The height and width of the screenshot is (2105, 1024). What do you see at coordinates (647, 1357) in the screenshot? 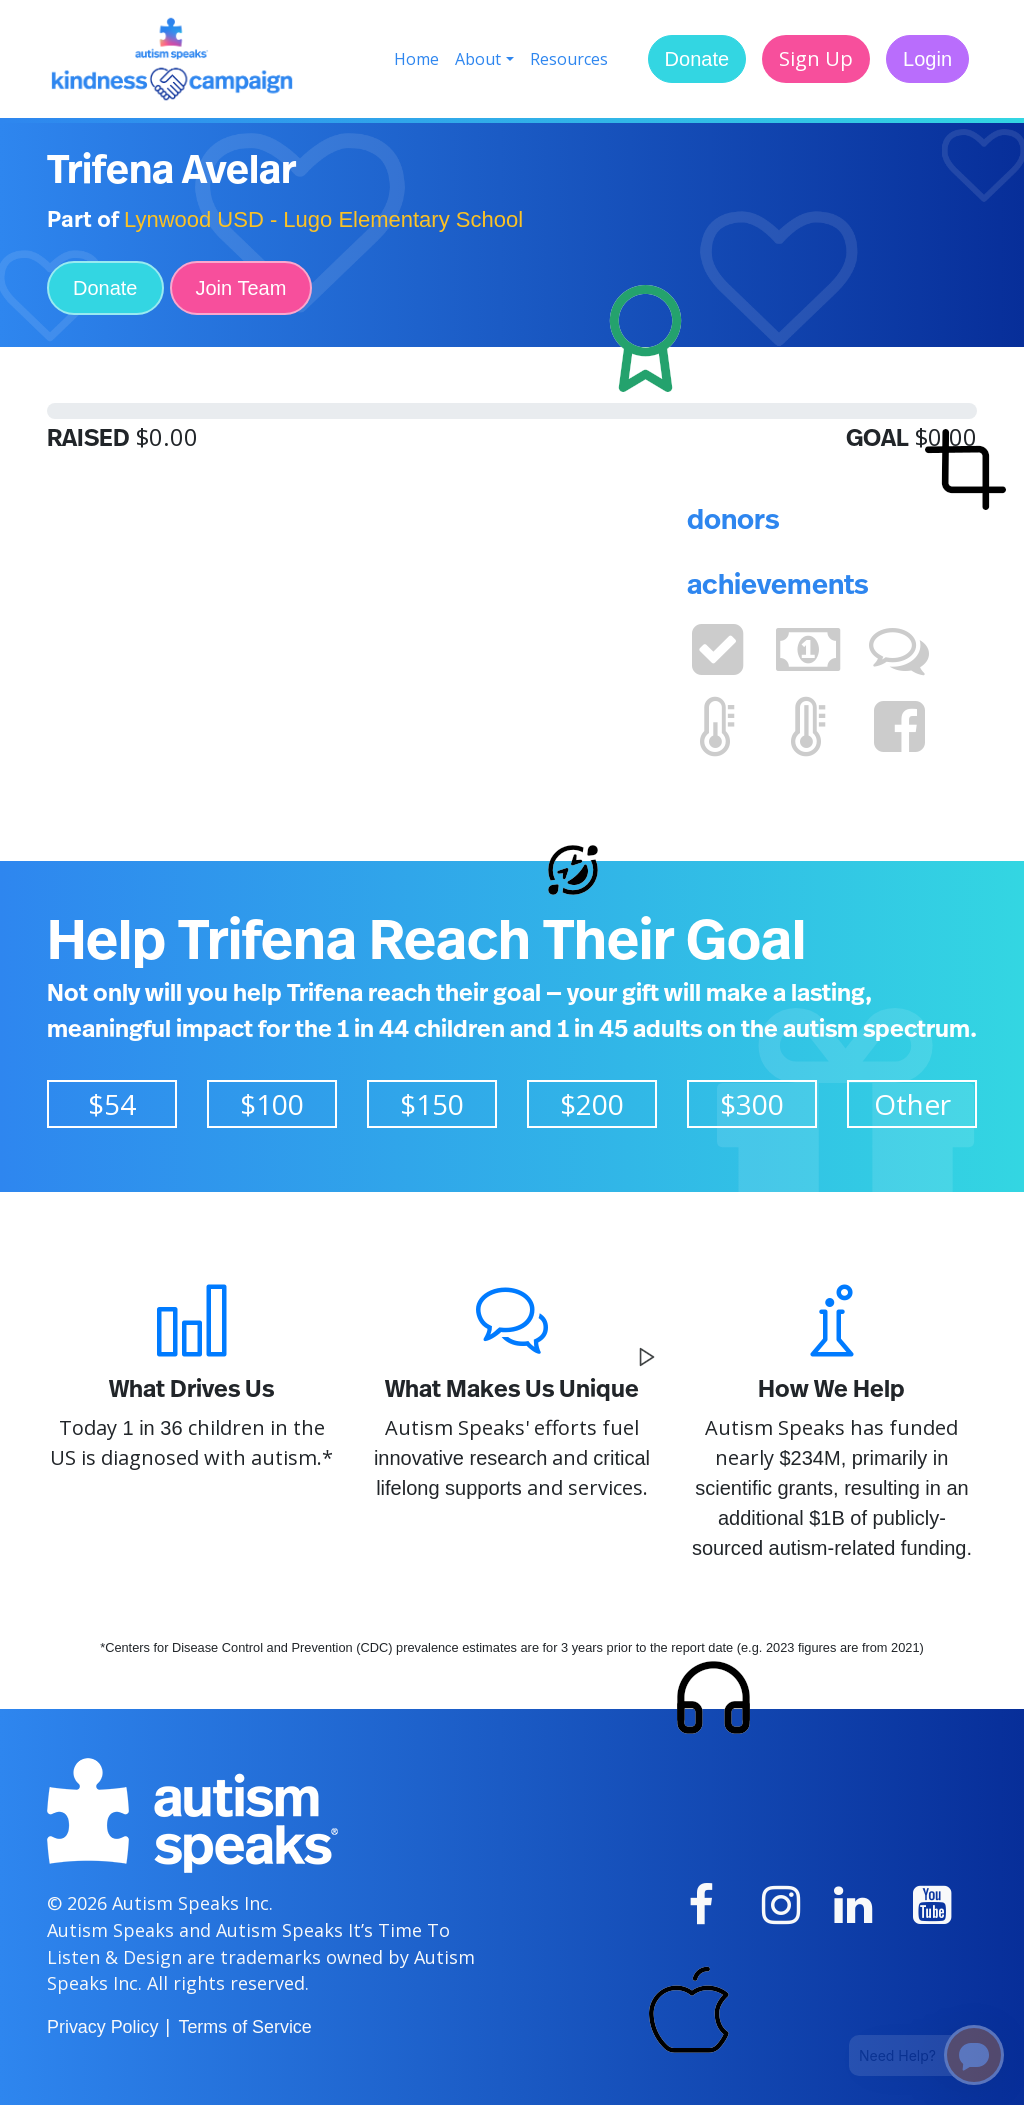
I see `play media or video content` at bounding box center [647, 1357].